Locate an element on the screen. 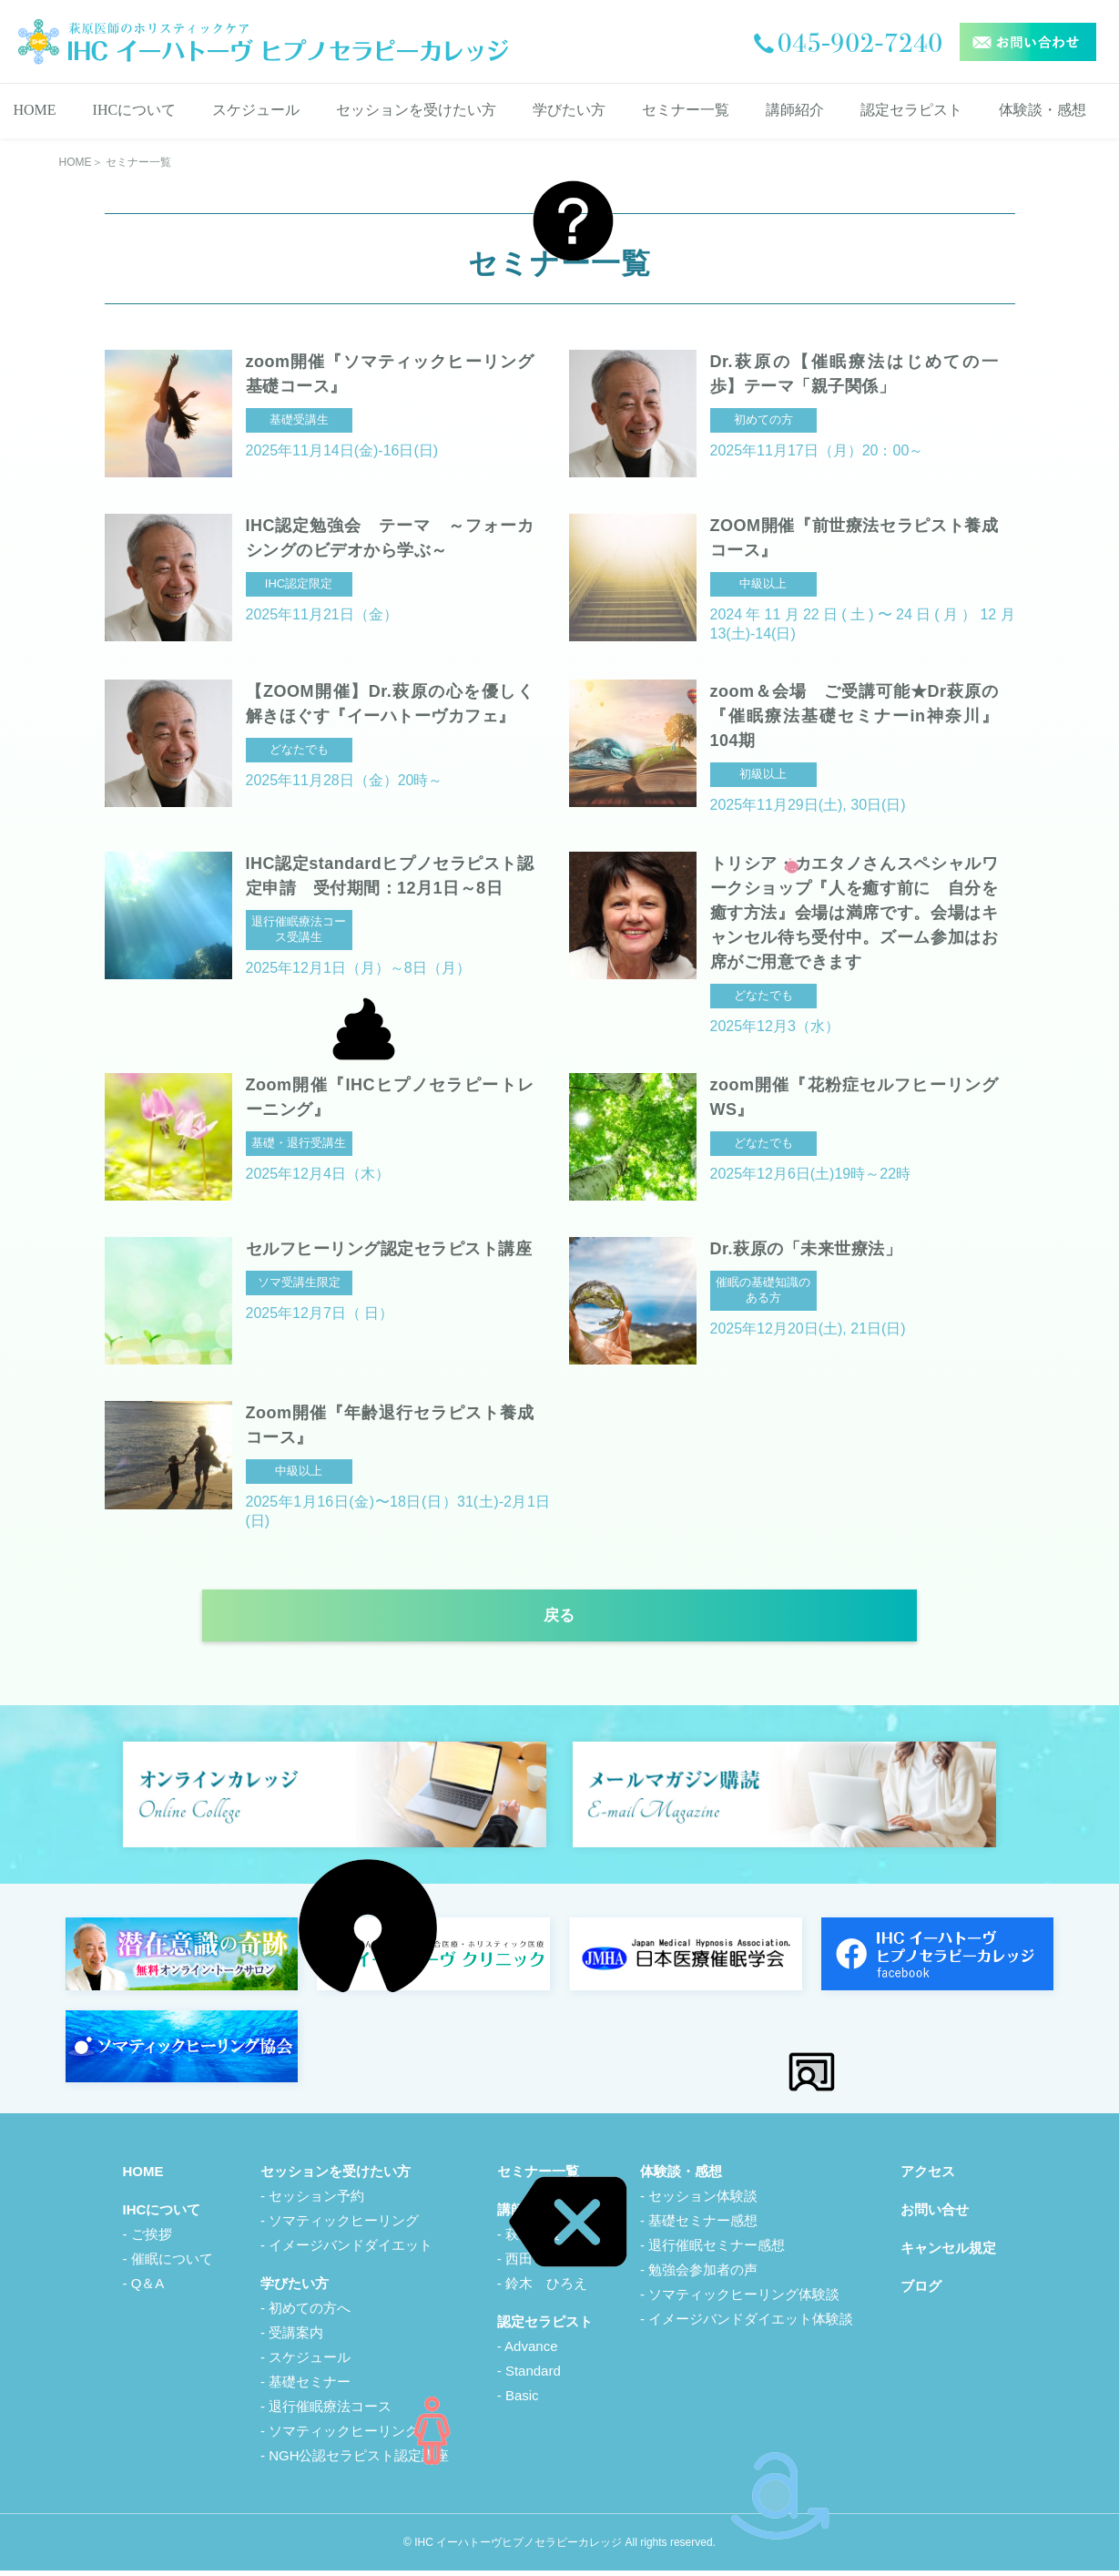 Image resolution: width=1119 pixels, height=2576 pixels. open the Amazon app or website is located at coordinates (777, 2494).